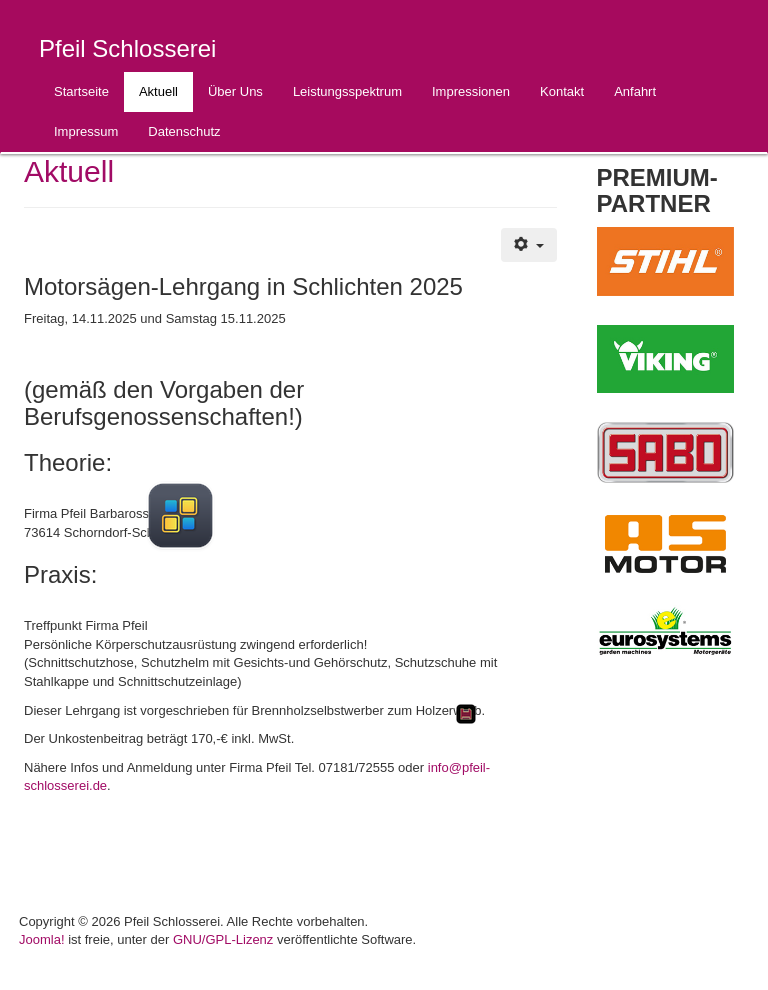 This screenshot has width=768, height=990. Describe the element at coordinates (180, 515) in the screenshot. I see `launch gnome klotski sliding block puzzle game` at that location.